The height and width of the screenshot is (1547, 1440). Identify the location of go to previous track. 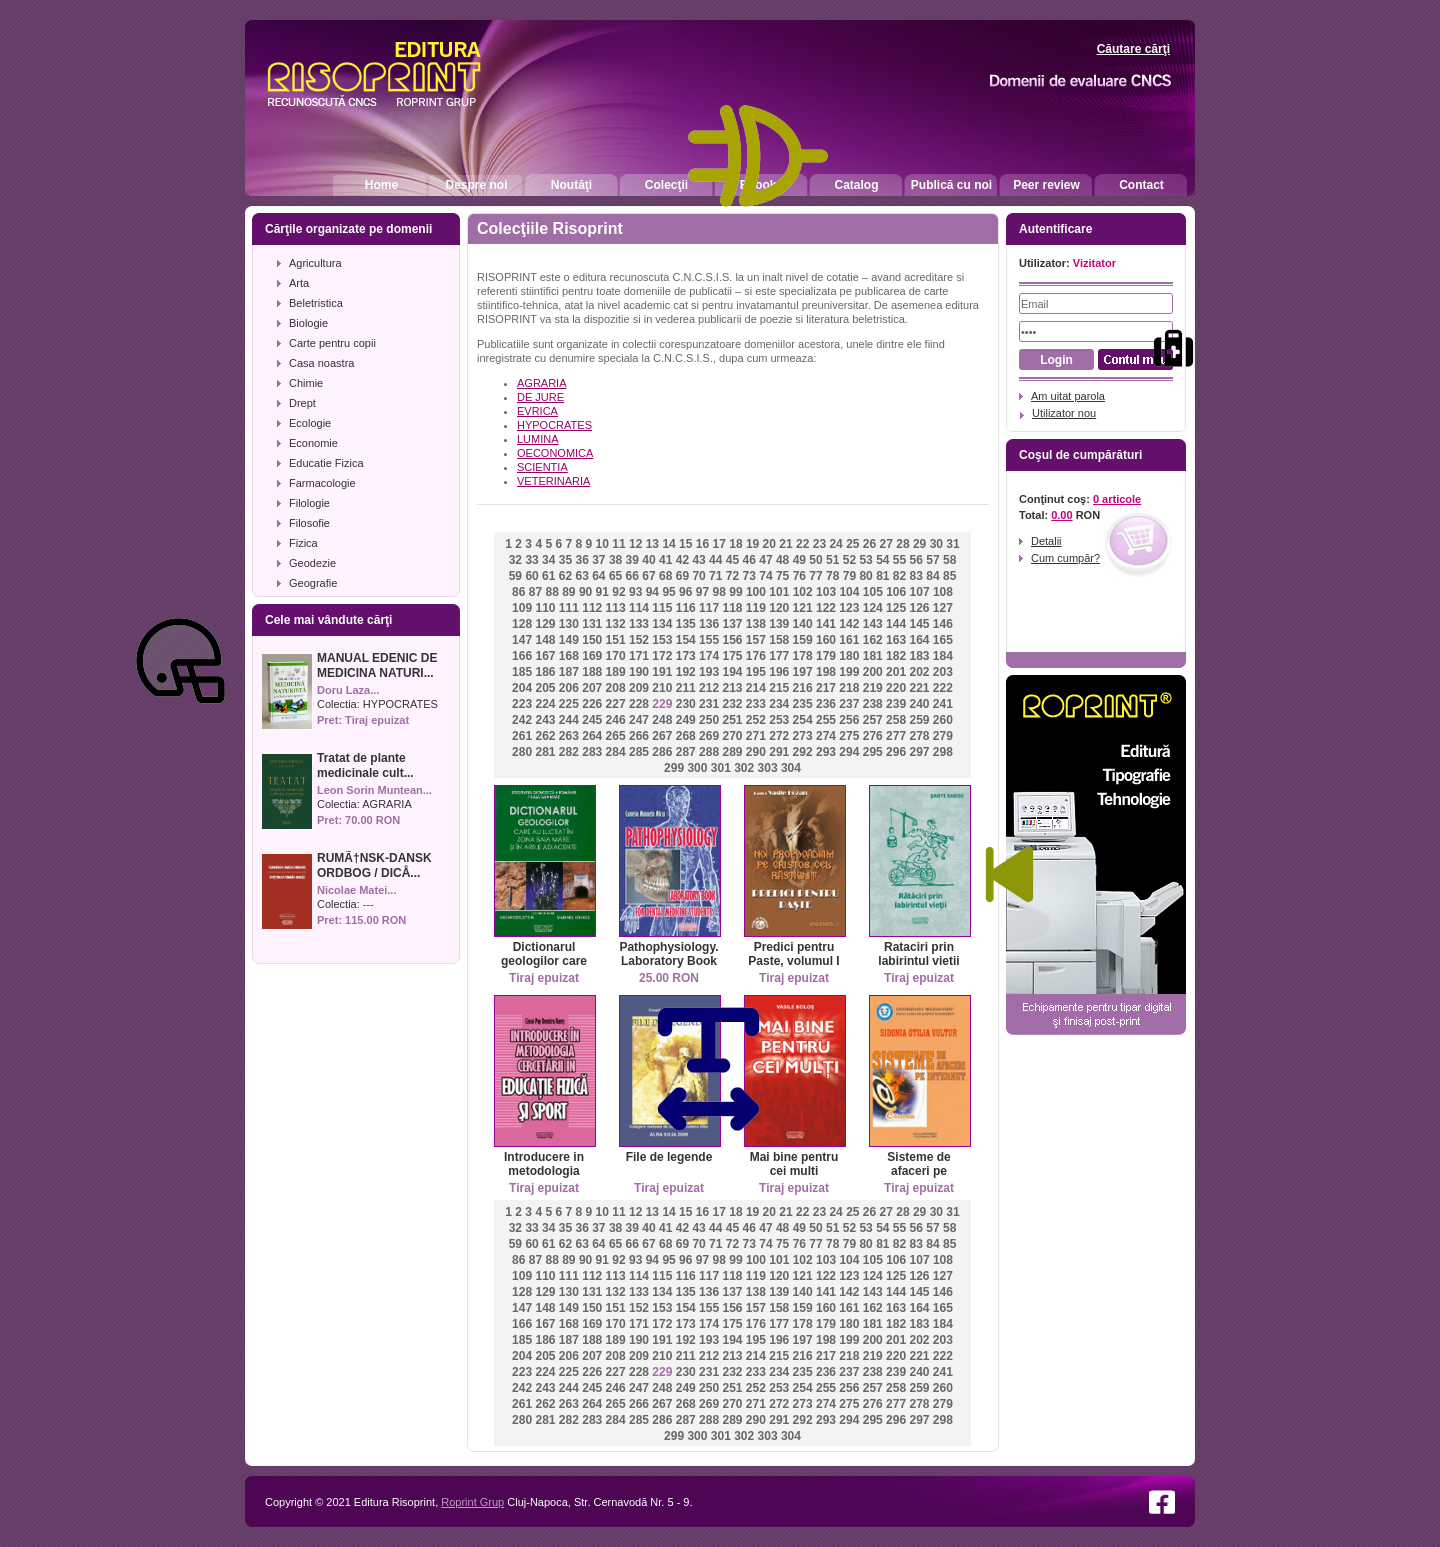
(1009, 874).